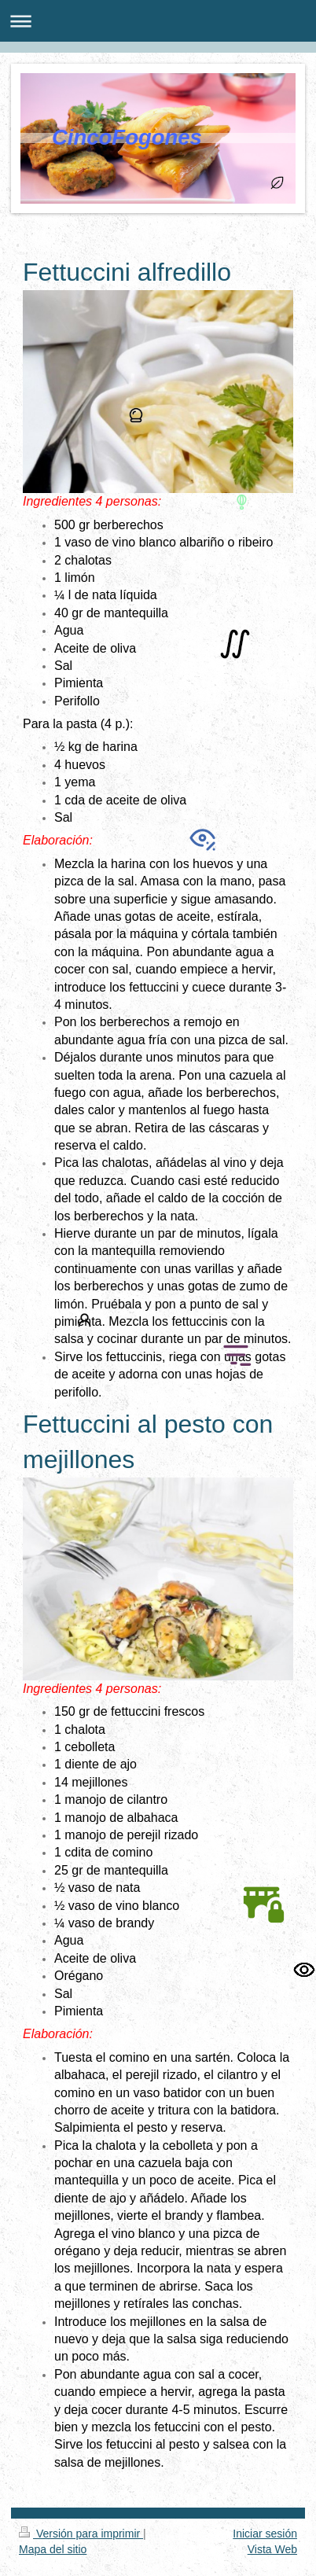 The image size is (316, 2576). What do you see at coordinates (304, 1970) in the screenshot?
I see `toggle password visibility` at bounding box center [304, 1970].